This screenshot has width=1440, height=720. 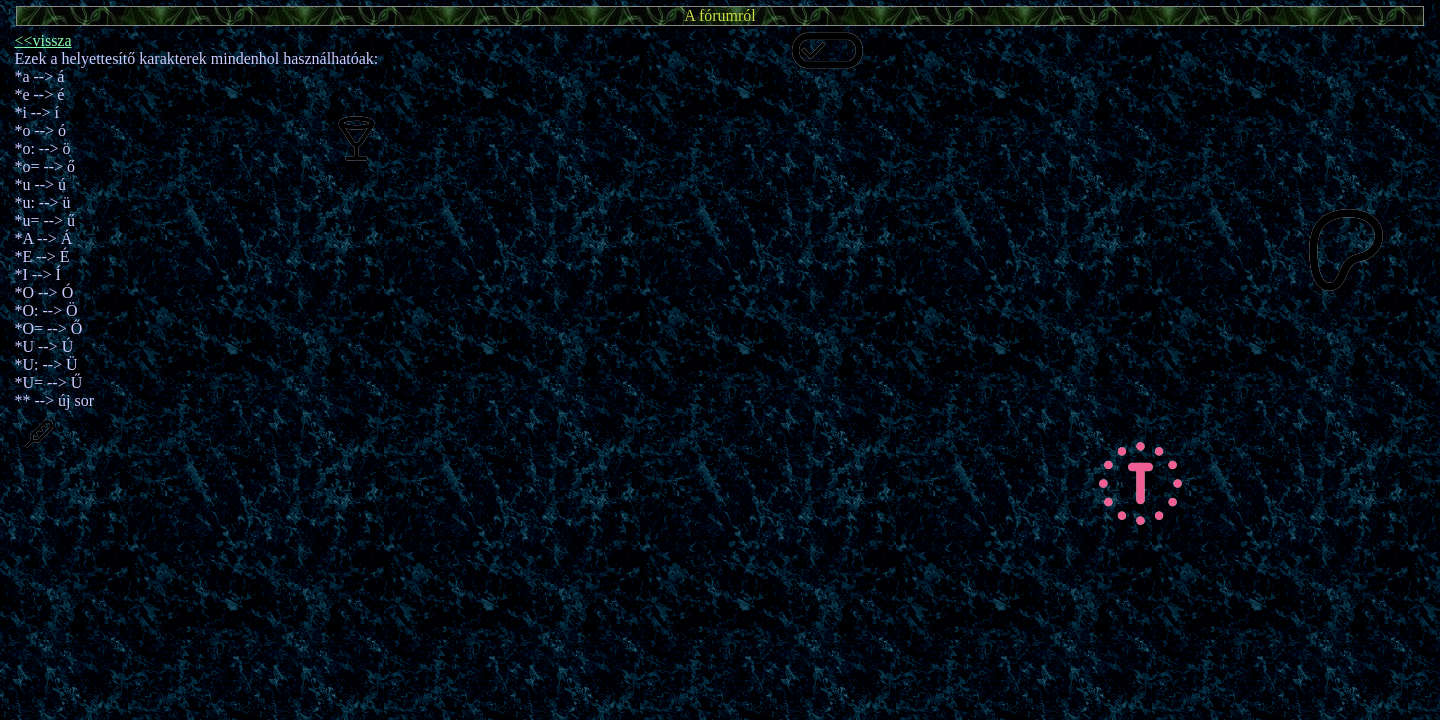 What do you see at coordinates (1346, 250) in the screenshot?
I see `visit patreon page` at bounding box center [1346, 250].